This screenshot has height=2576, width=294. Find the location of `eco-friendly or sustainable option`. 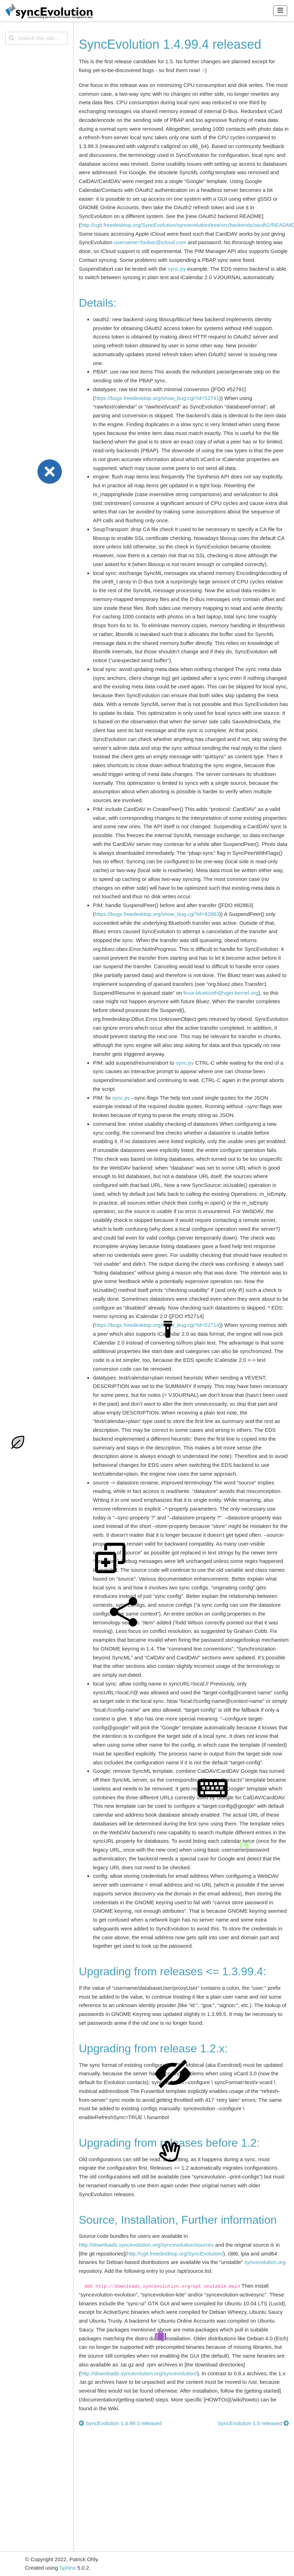

eco-friendly or sustainable option is located at coordinates (18, 1442).